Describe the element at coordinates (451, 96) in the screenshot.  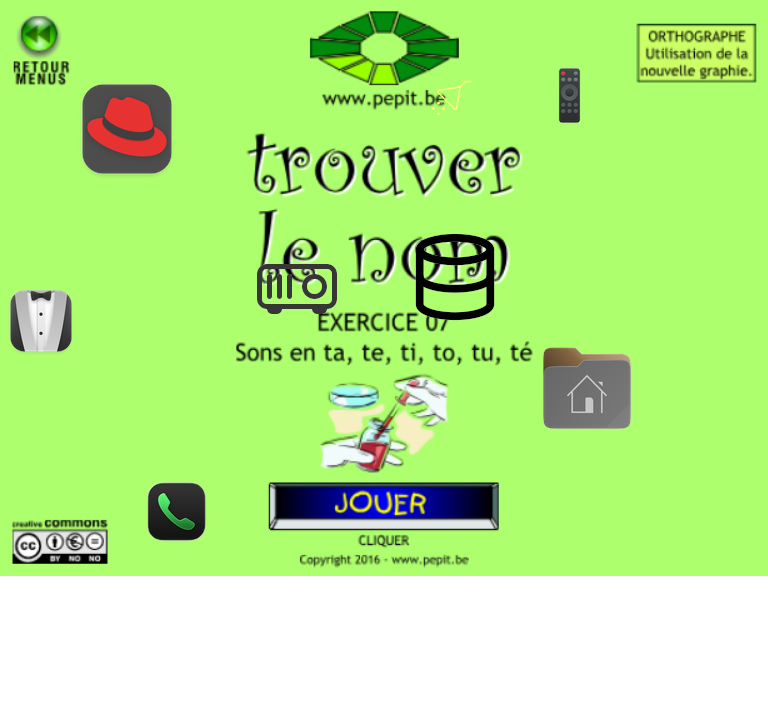
I see `shower or bathroom amenity indicator` at that location.